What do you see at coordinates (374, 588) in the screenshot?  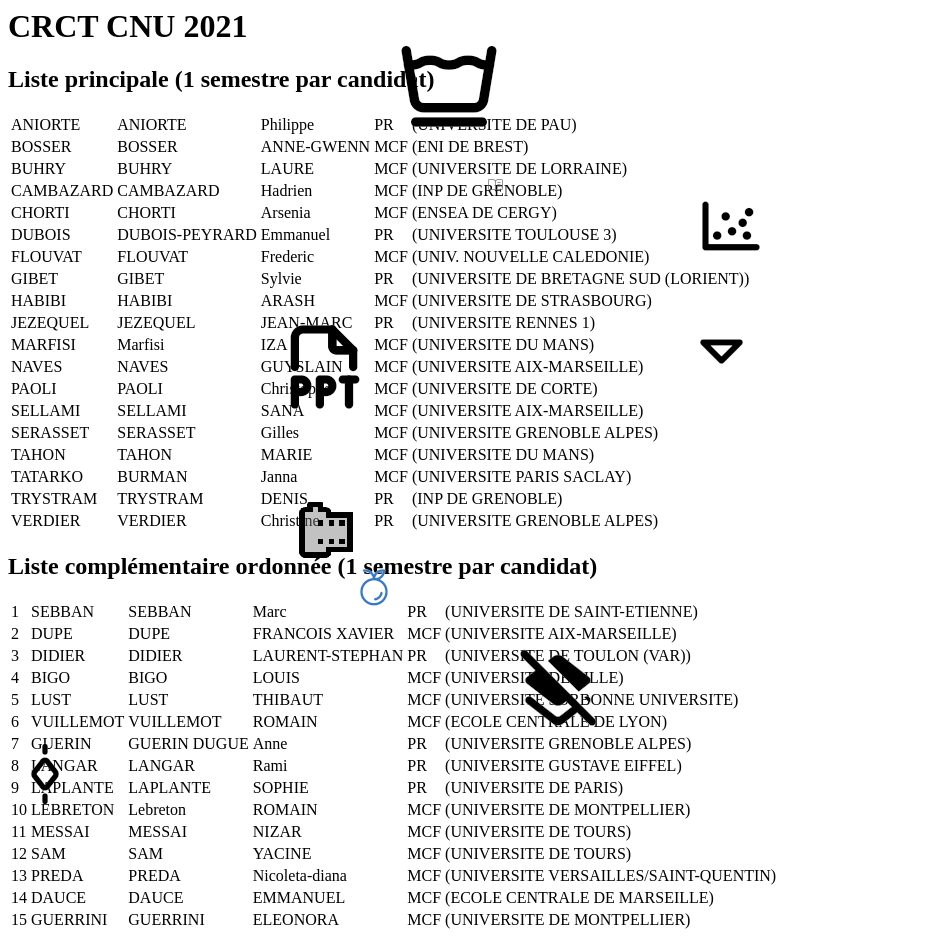 I see `indicates fruit or produce category` at bounding box center [374, 588].